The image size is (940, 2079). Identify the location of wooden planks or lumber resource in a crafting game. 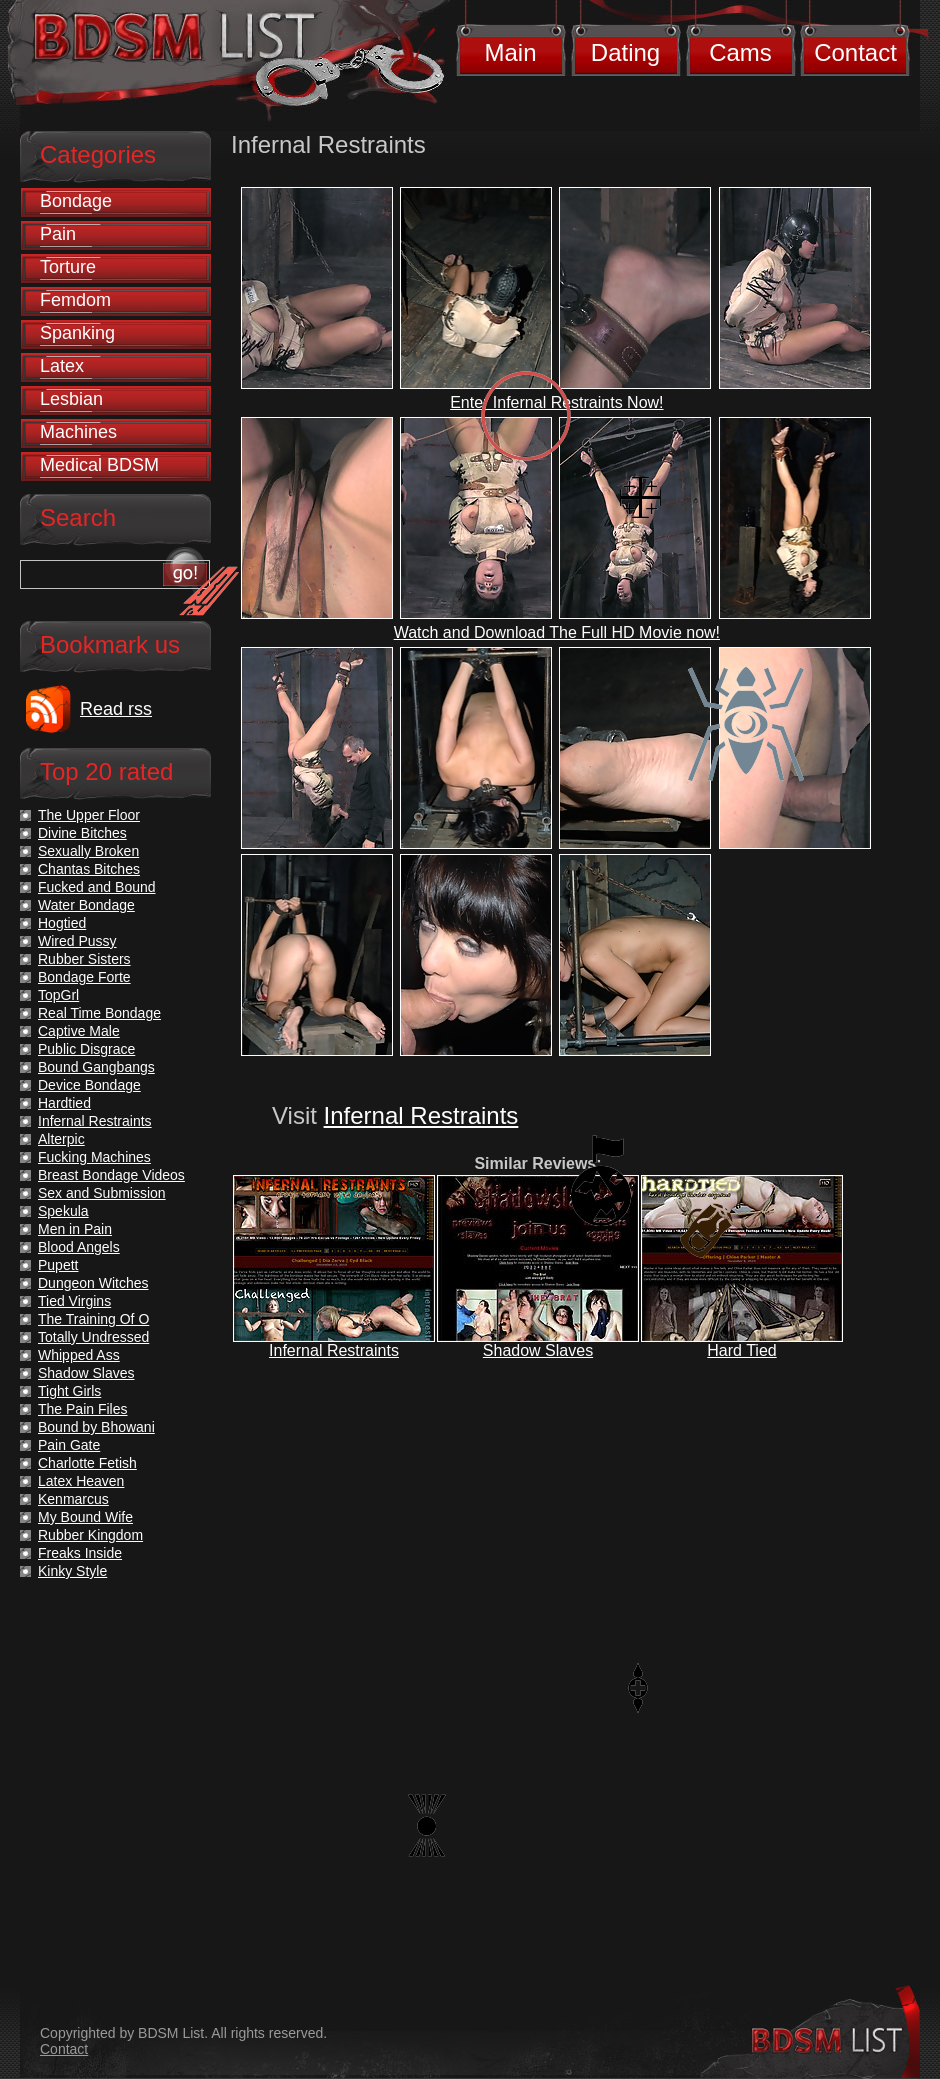
(209, 591).